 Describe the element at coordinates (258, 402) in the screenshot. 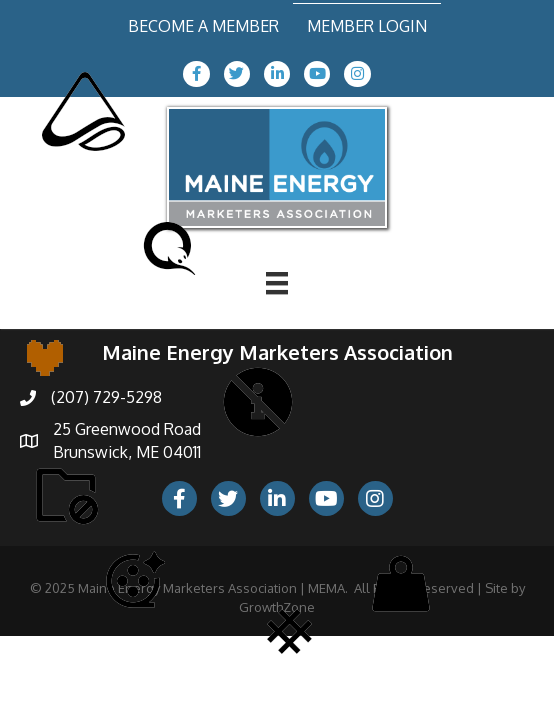

I see `information or help is unavailable` at that location.